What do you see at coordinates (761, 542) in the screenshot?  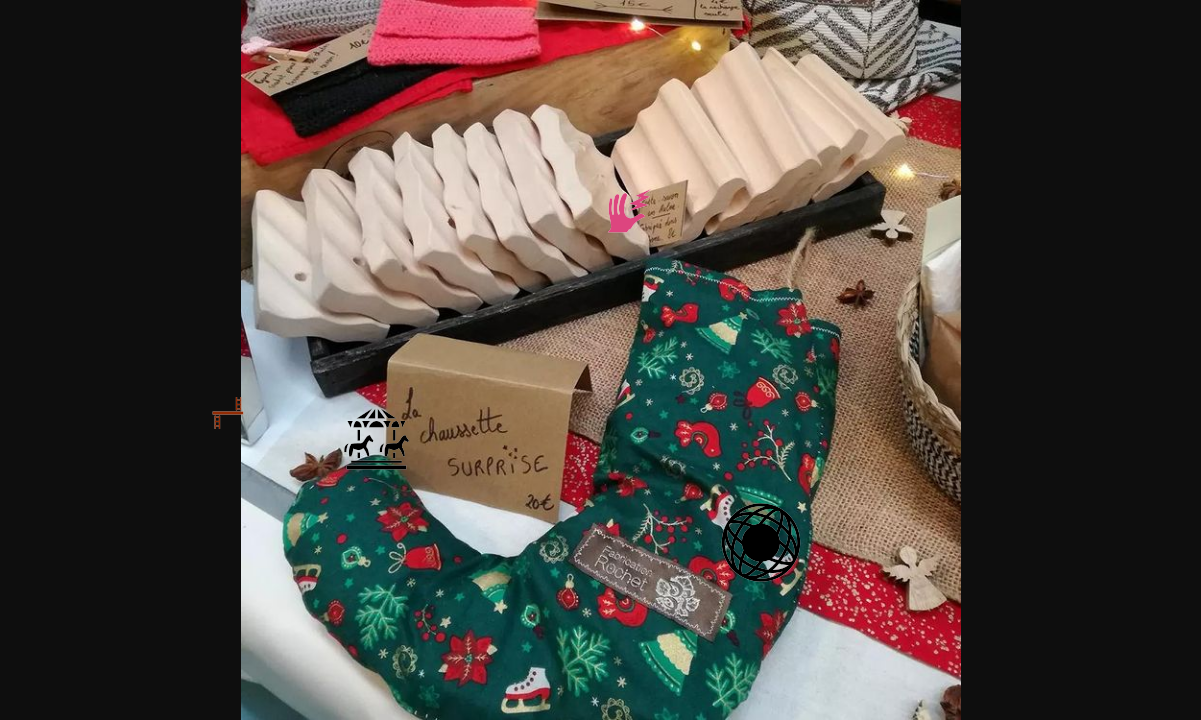 I see `indicates a locked or restricted game item` at bounding box center [761, 542].